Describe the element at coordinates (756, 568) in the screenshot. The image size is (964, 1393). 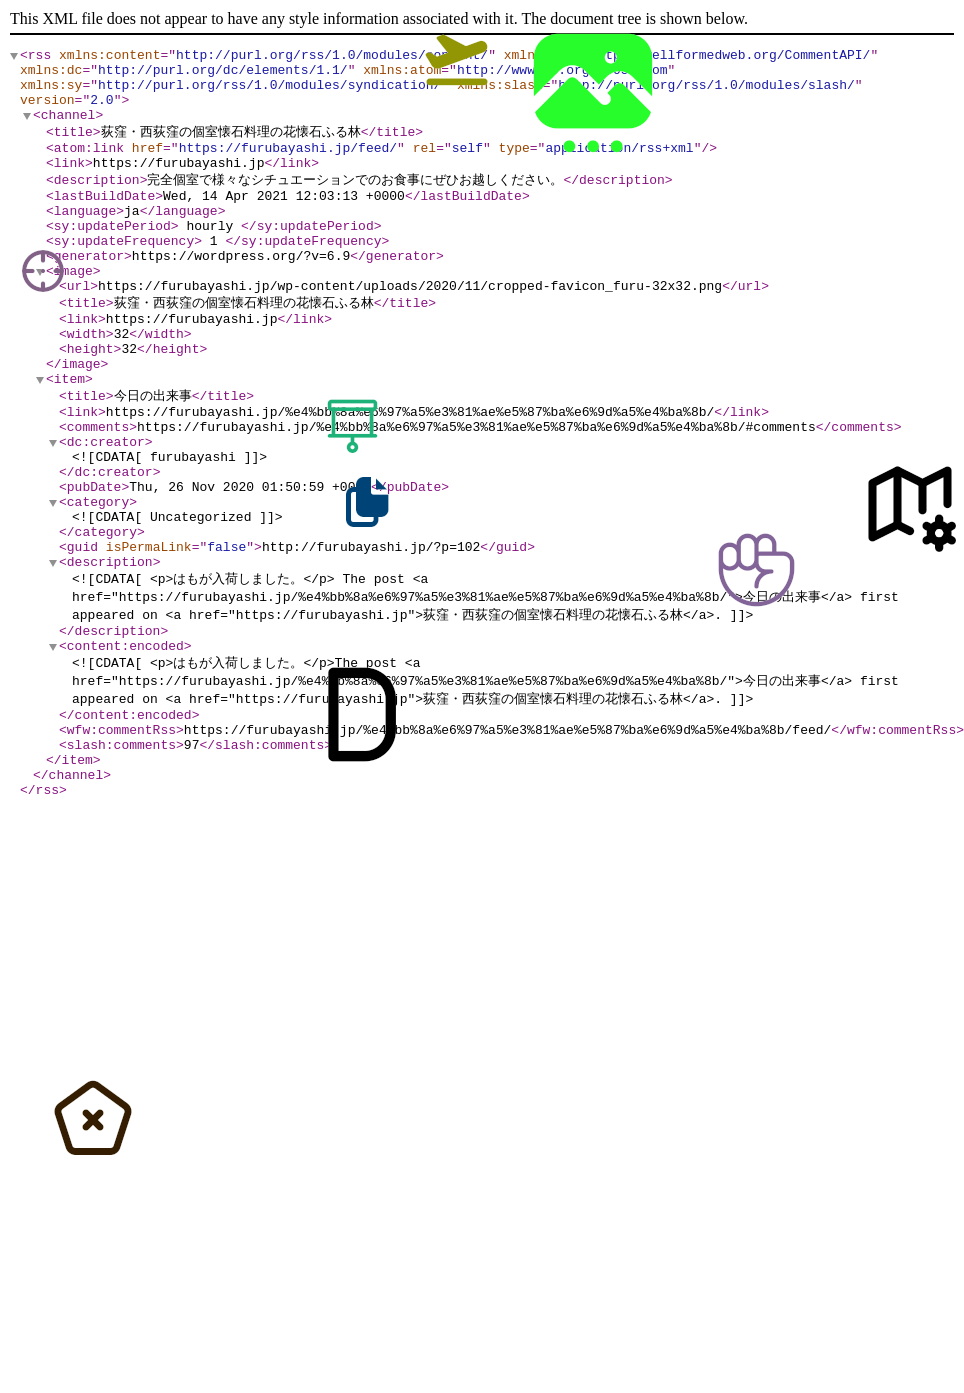
I see `indicates solidarity or support` at that location.